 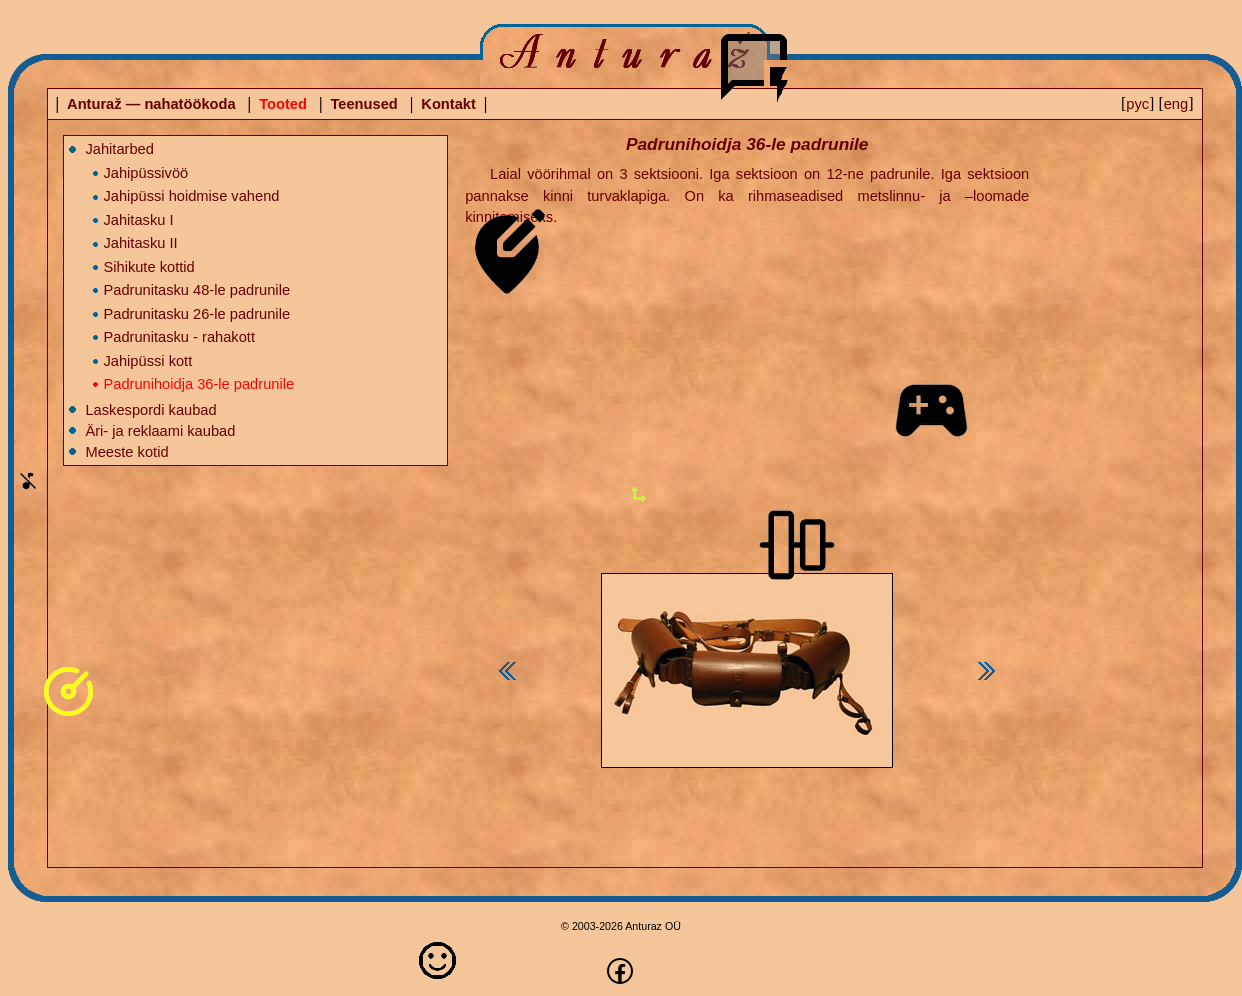 What do you see at coordinates (28, 481) in the screenshot?
I see `mute or disable music playback` at bounding box center [28, 481].